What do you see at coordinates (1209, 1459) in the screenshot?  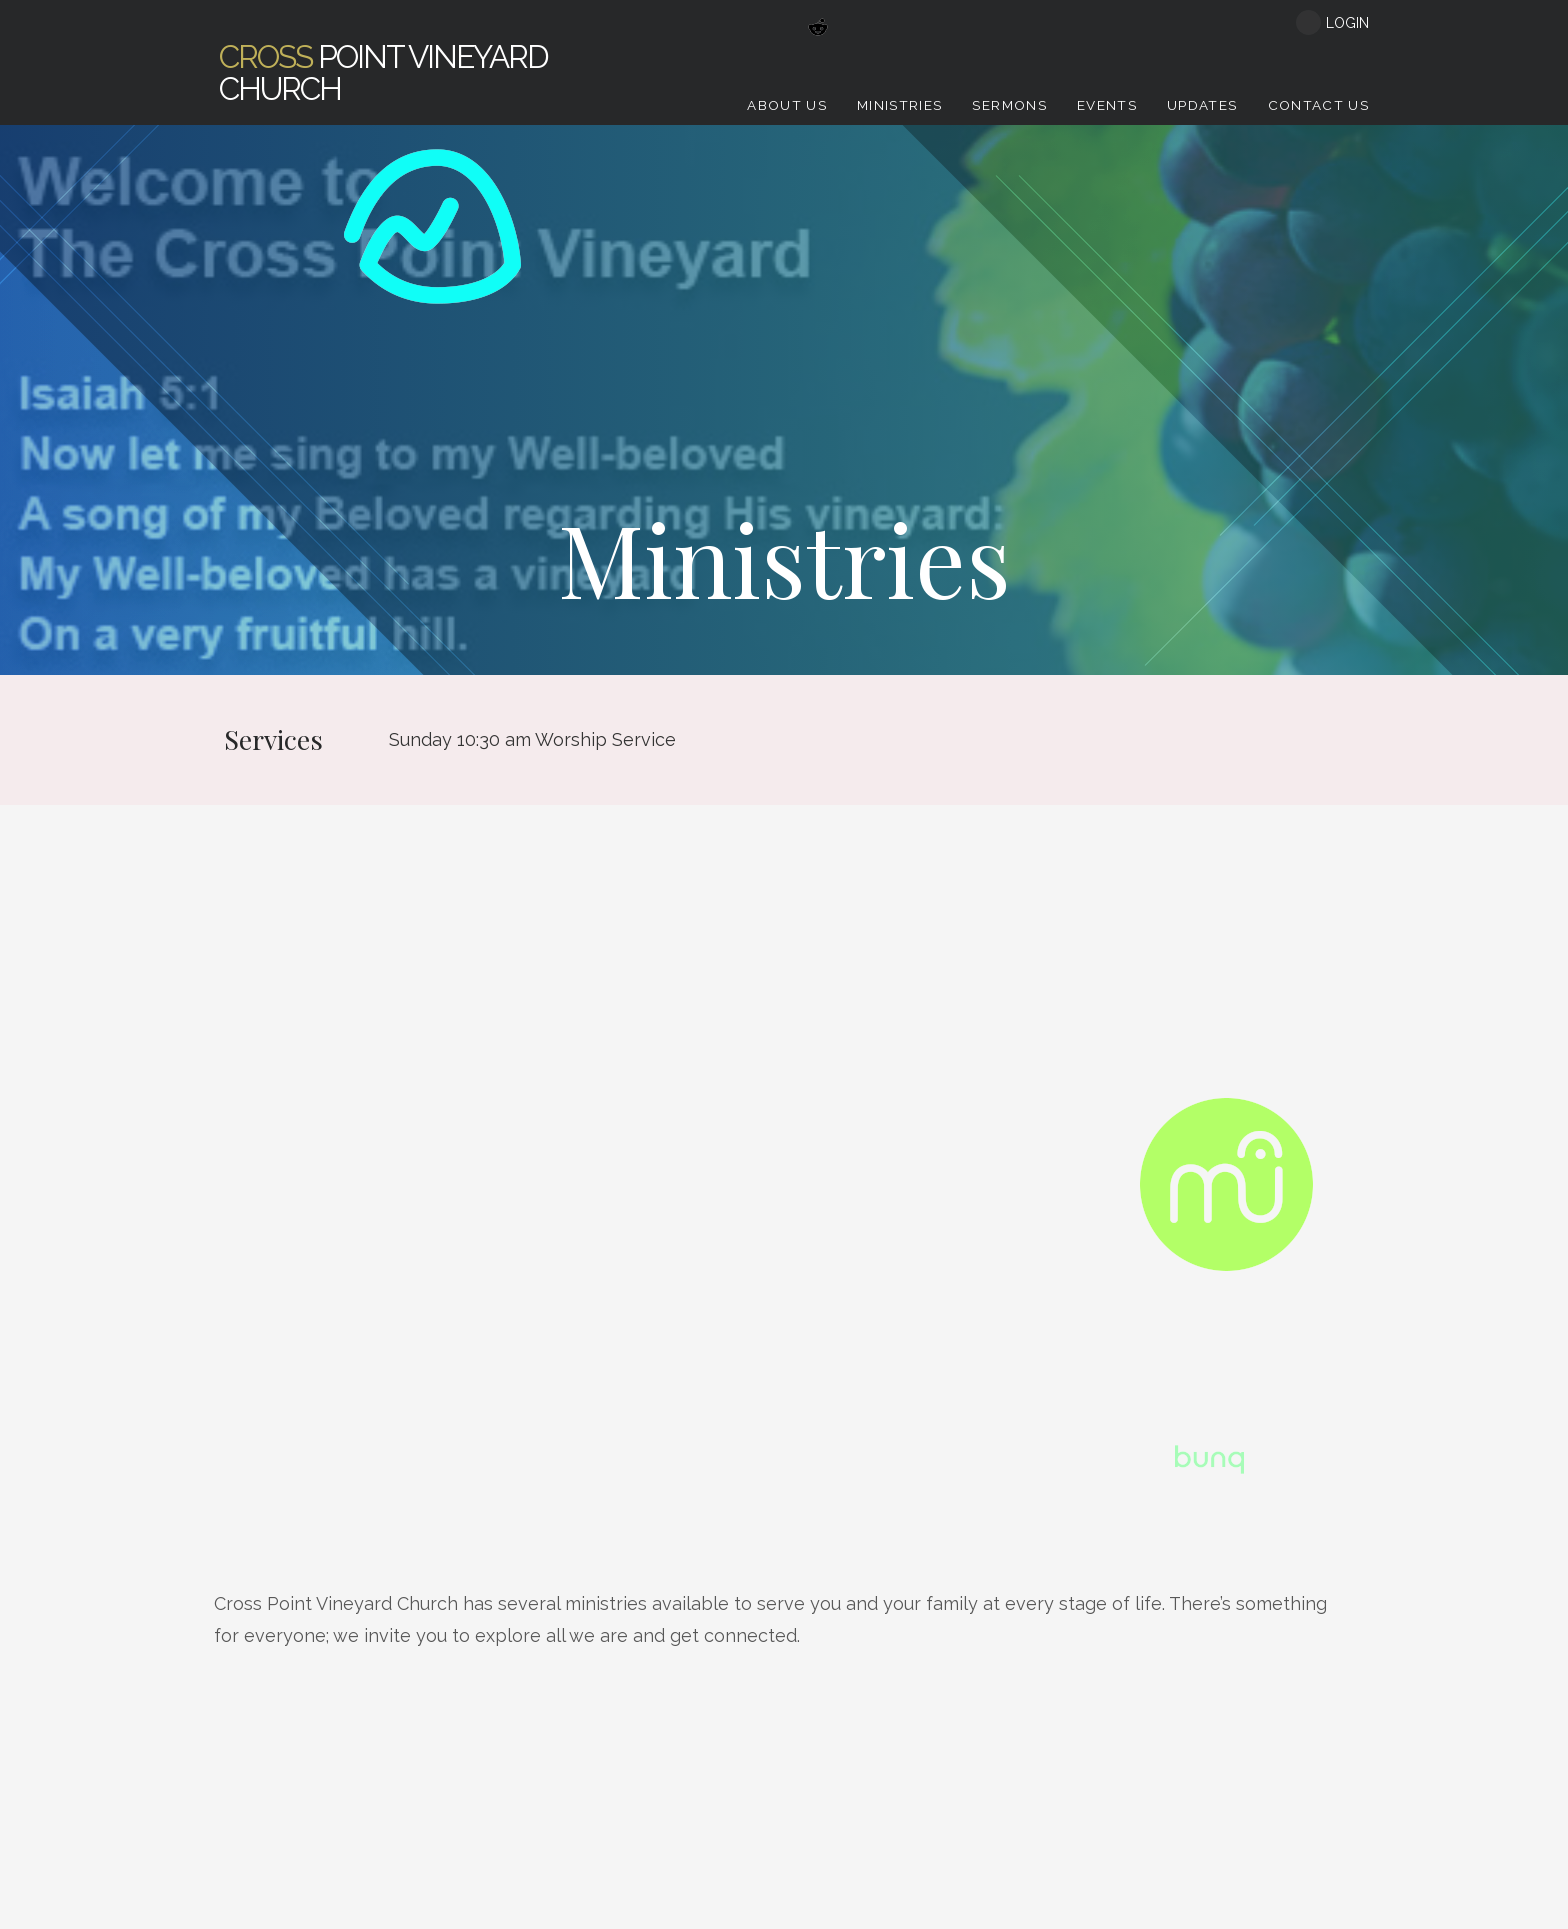 I see `open the bunq banking app` at bounding box center [1209, 1459].